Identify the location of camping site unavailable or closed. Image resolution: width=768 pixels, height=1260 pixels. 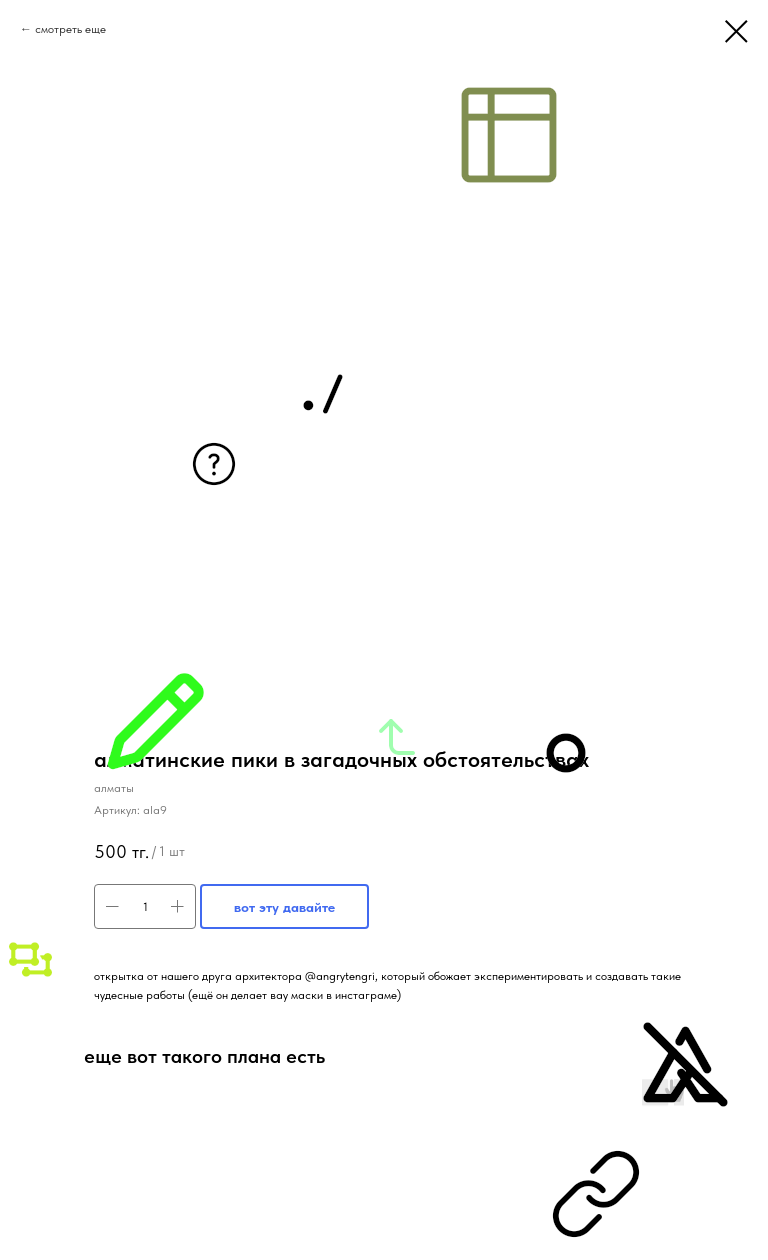
(685, 1064).